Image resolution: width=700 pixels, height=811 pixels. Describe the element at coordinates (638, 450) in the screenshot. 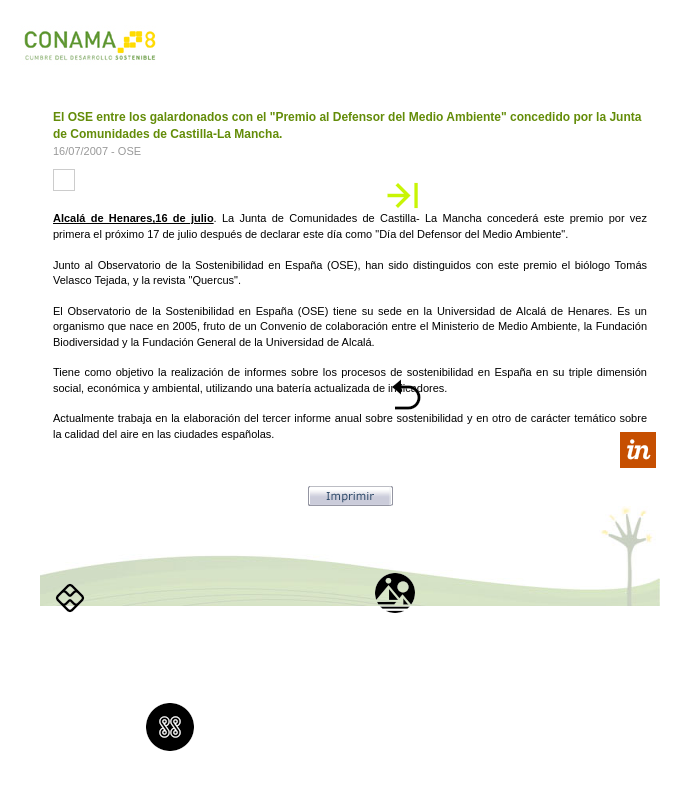

I see `open InVision app` at that location.